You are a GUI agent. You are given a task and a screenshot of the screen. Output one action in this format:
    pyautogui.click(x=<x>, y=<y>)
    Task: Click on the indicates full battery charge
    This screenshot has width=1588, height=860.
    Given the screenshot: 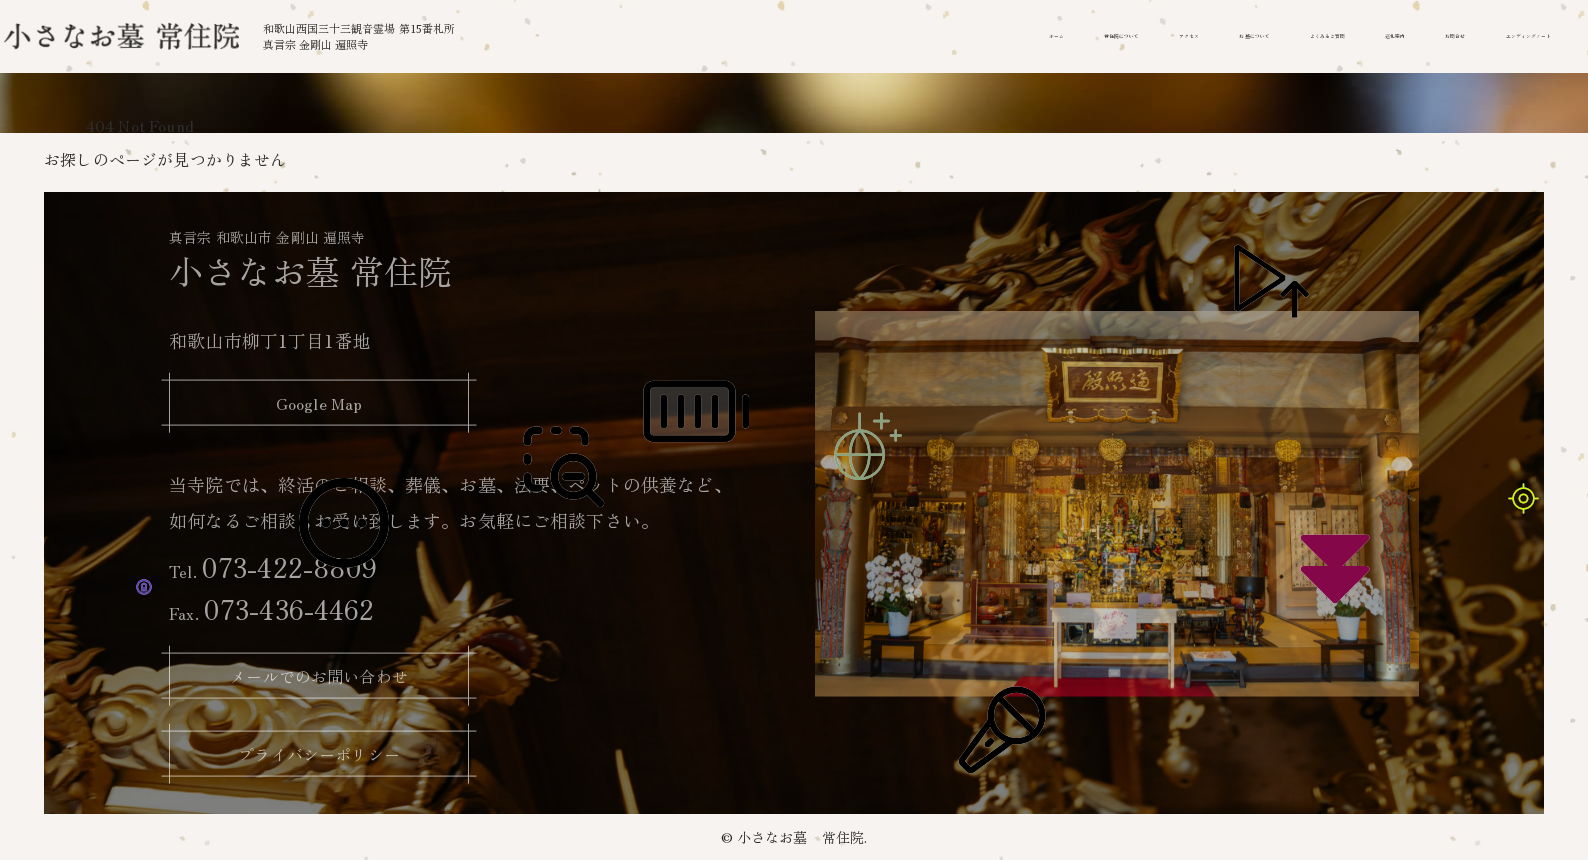 What is the action you would take?
    pyautogui.click(x=694, y=411)
    